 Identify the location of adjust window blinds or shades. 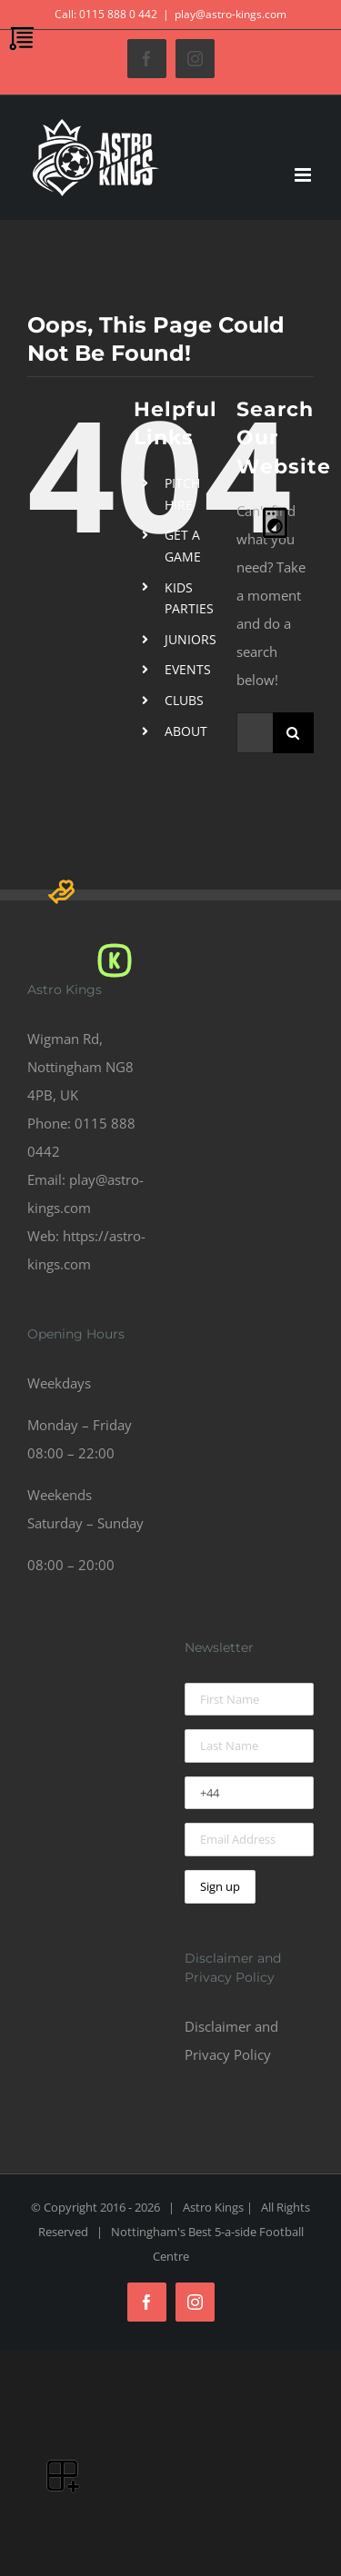
(22, 38).